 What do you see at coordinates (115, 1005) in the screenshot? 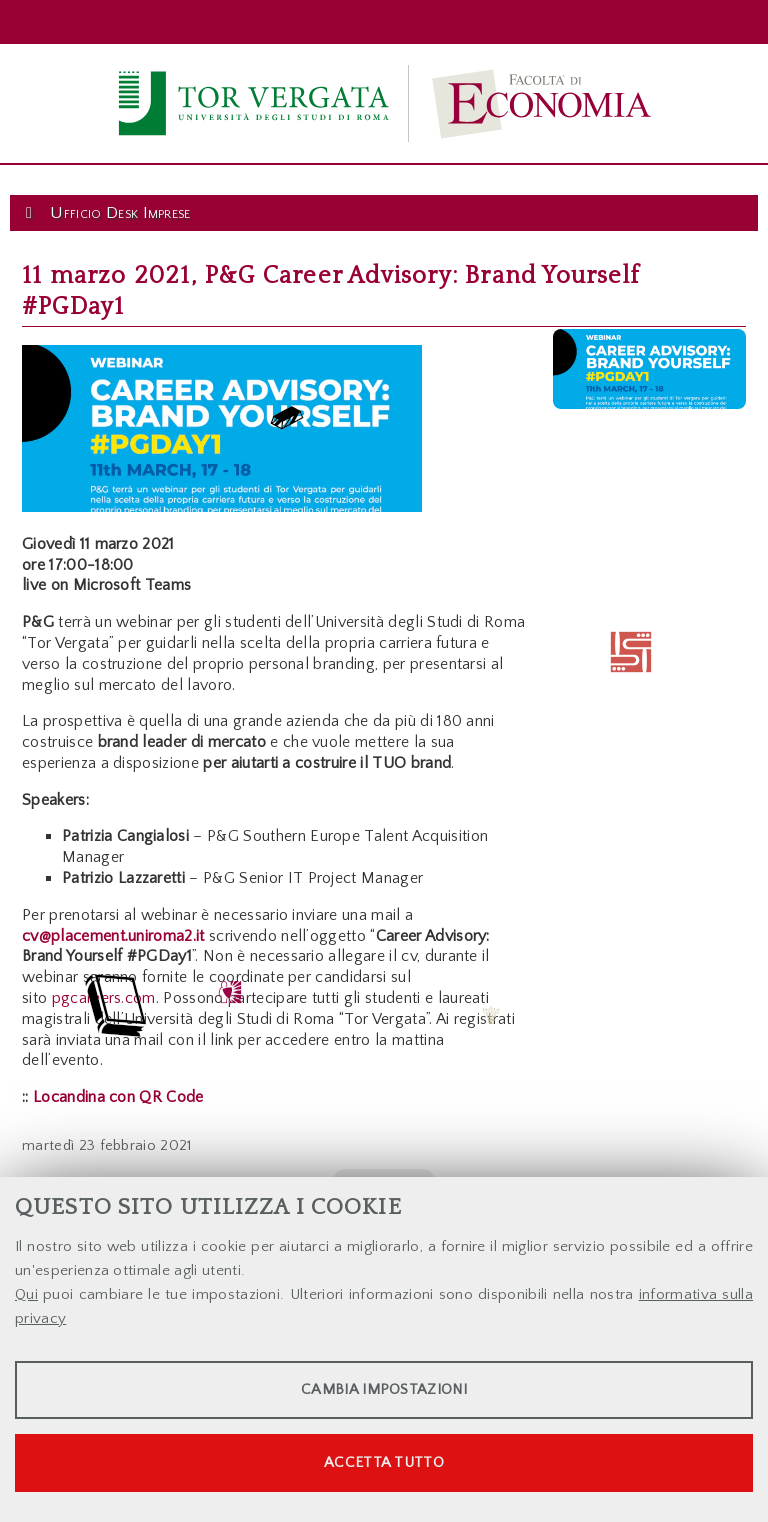
I see `access your library or reading list` at bounding box center [115, 1005].